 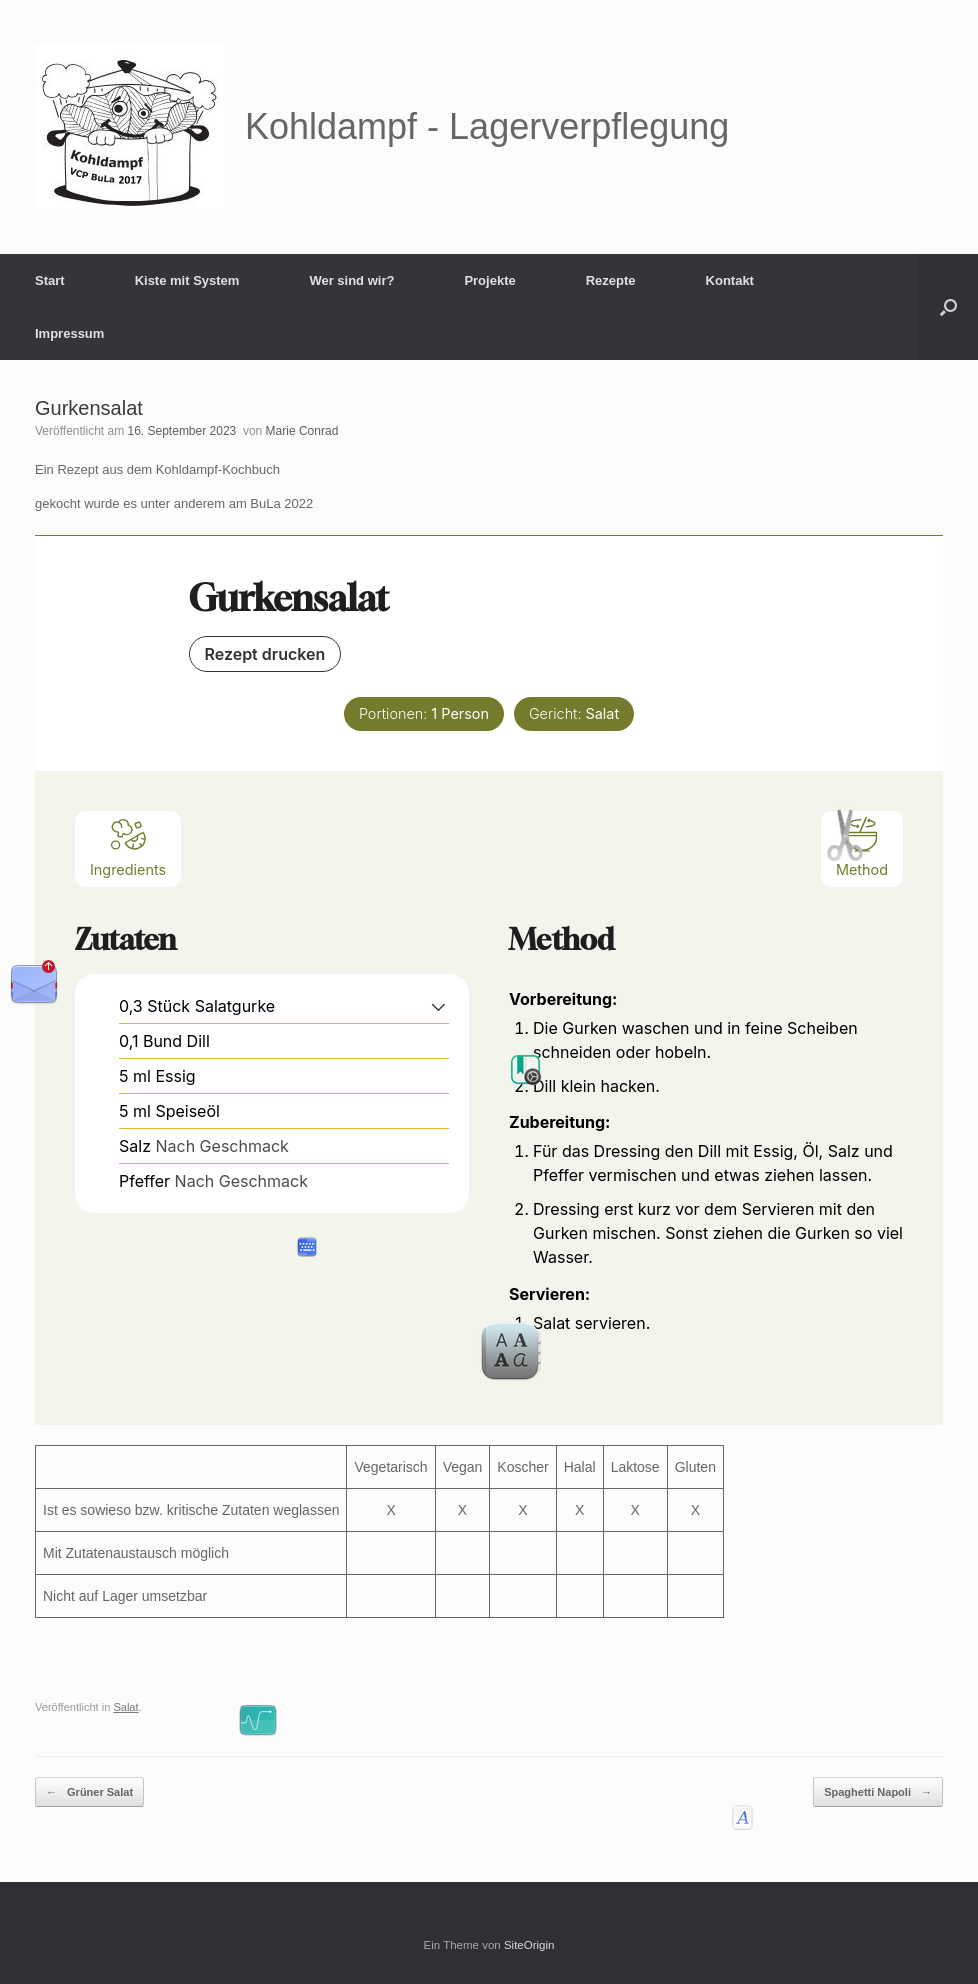 What do you see at coordinates (510, 1351) in the screenshot?
I see `open font book to manage installed fonts` at bounding box center [510, 1351].